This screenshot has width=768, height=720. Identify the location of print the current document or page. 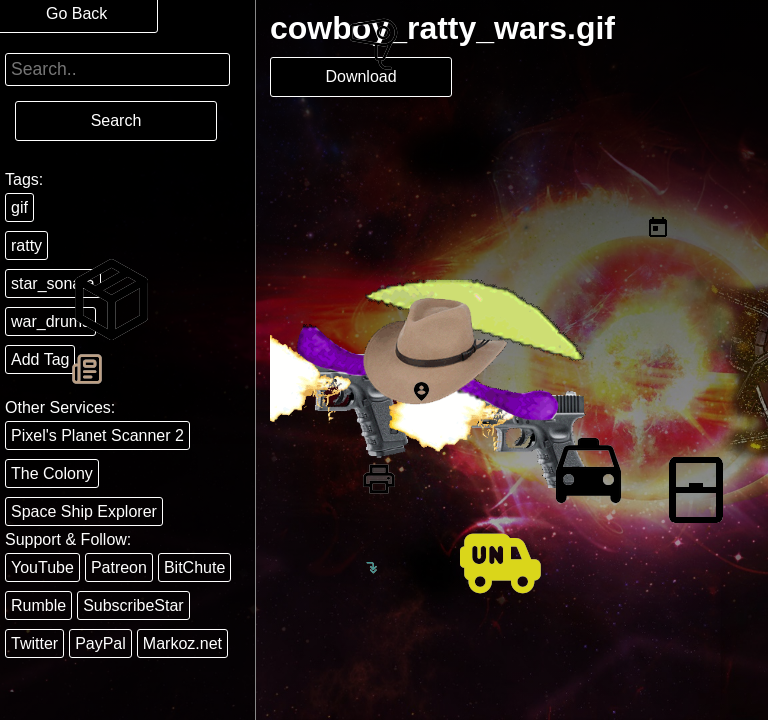
(379, 479).